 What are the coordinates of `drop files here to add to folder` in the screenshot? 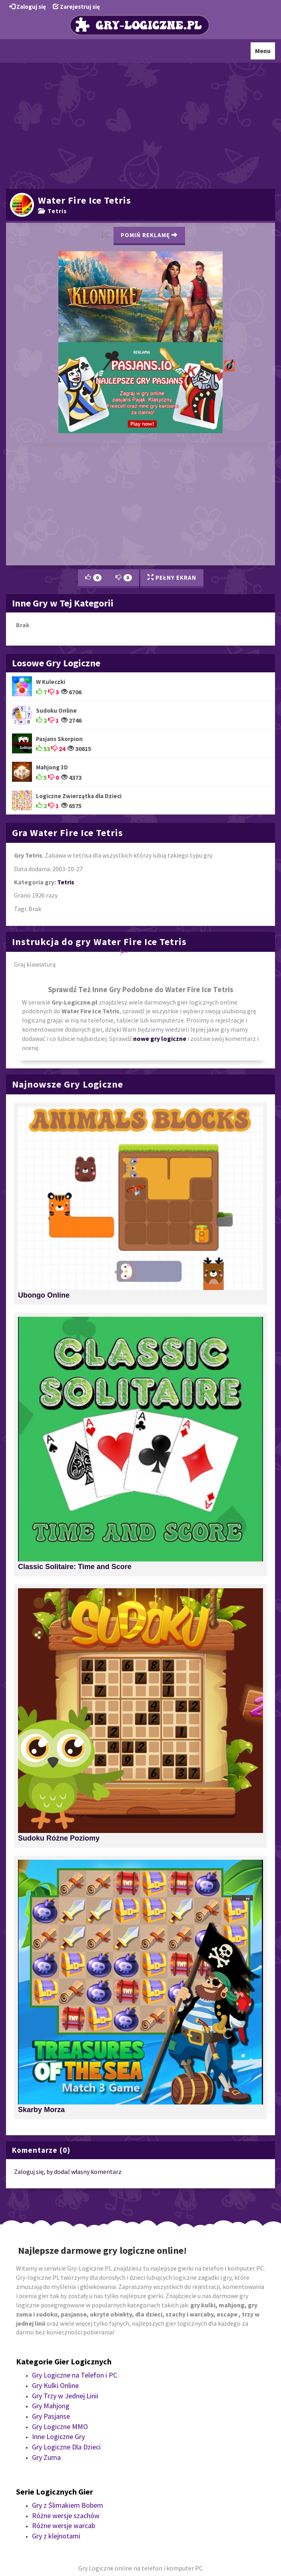 It's located at (225, 1219).